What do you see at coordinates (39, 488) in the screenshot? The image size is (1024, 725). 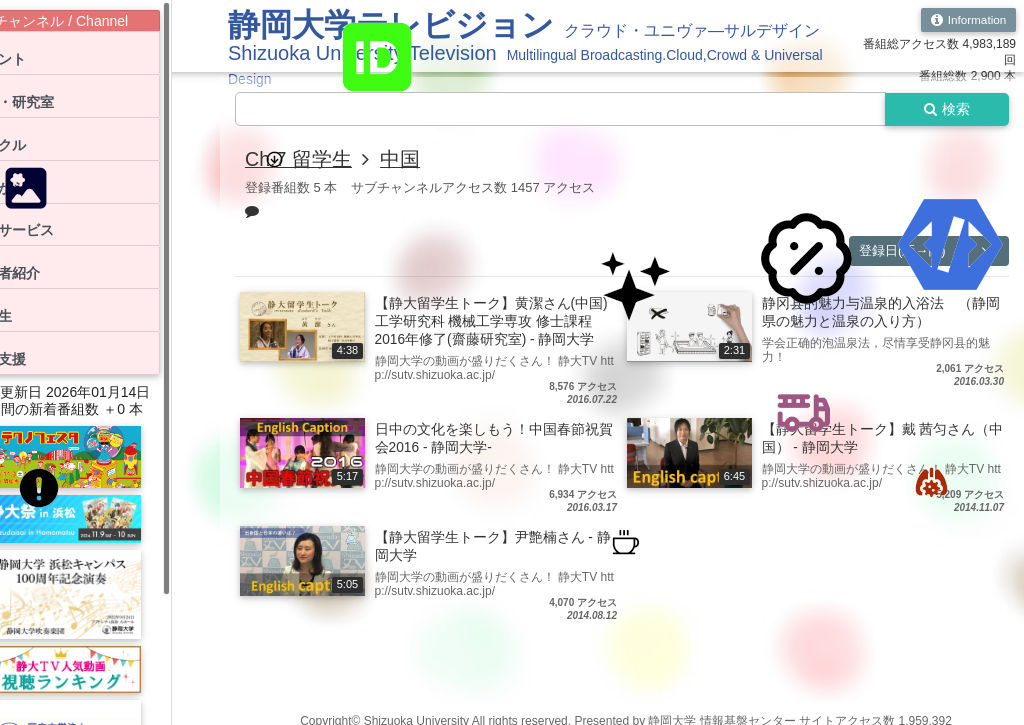 I see `indicates an error or problem has occurred` at bounding box center [39, 488].